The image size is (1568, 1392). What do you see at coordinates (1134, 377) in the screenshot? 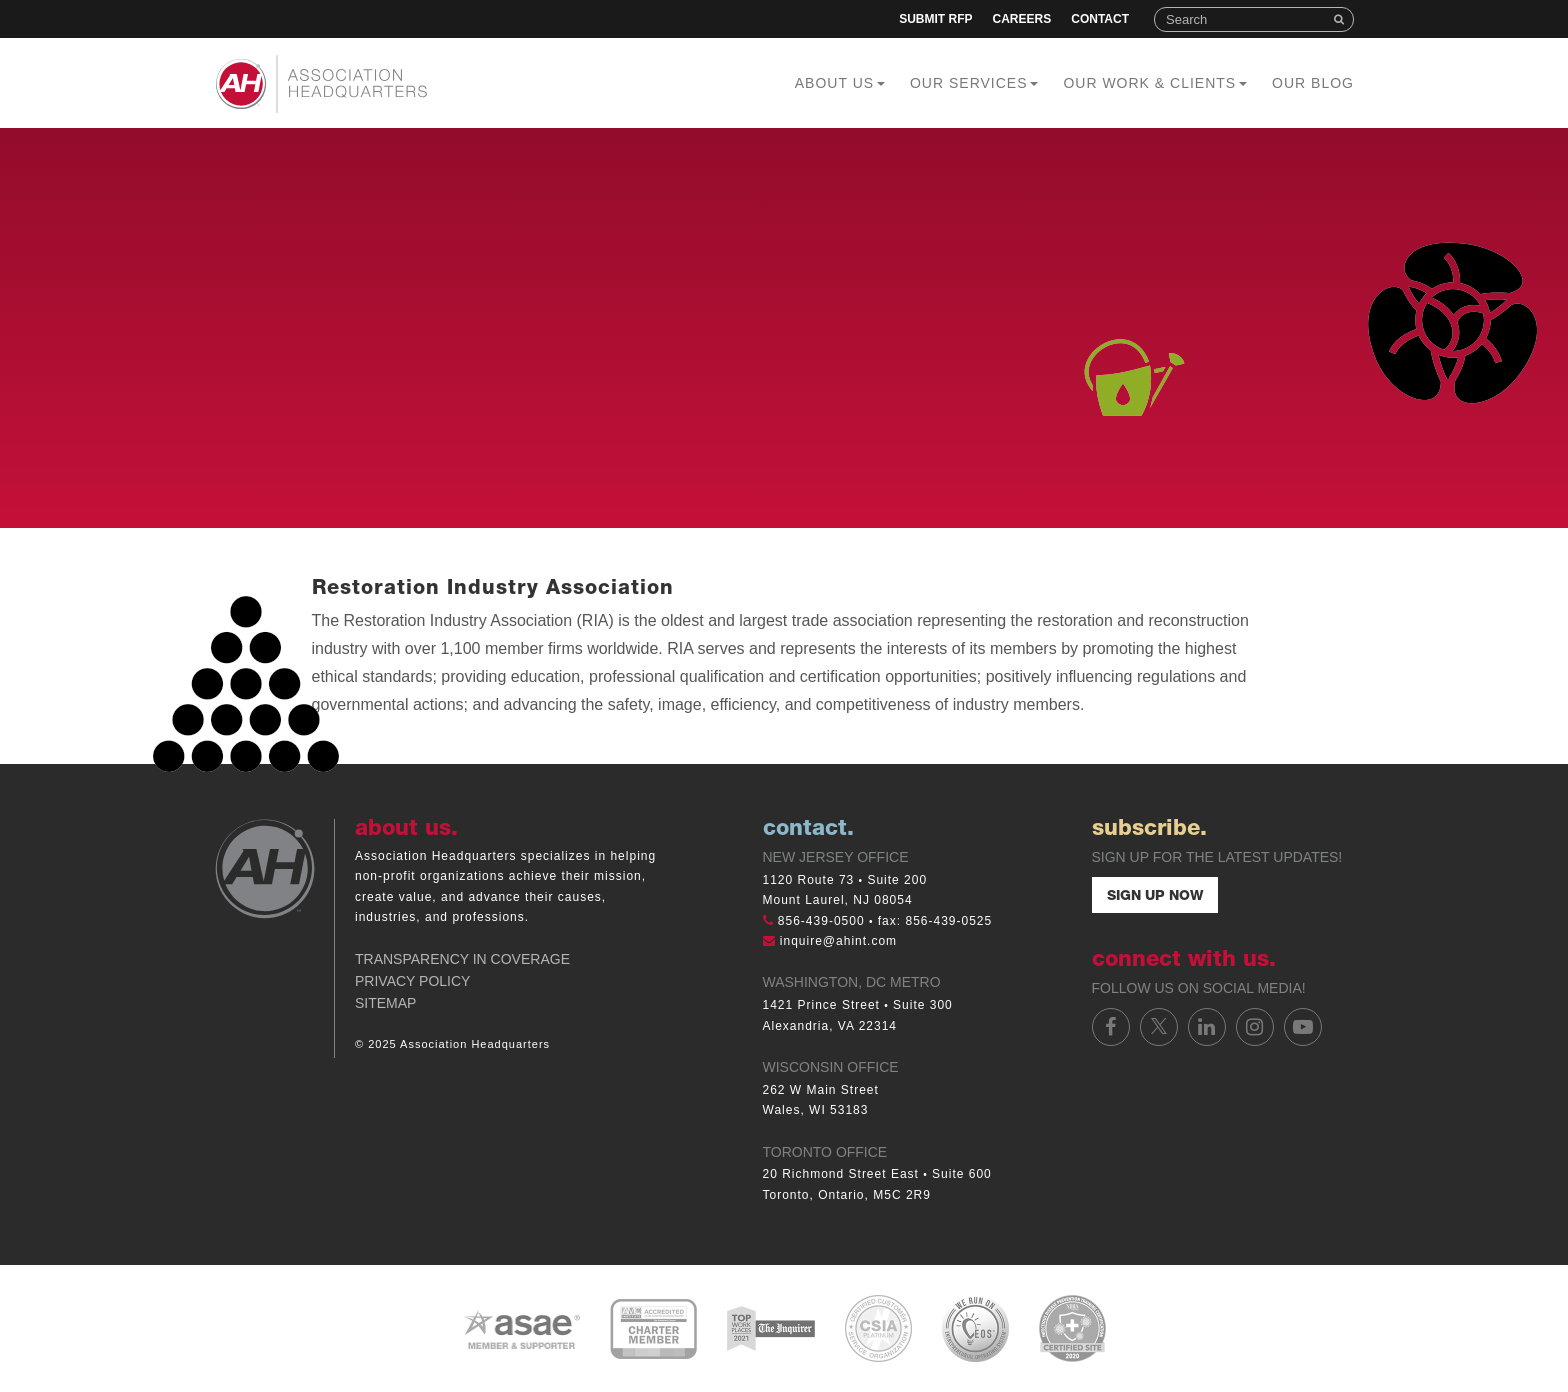
I see `water plants or crops in a gardening game` at bounding box center [1134, 377].